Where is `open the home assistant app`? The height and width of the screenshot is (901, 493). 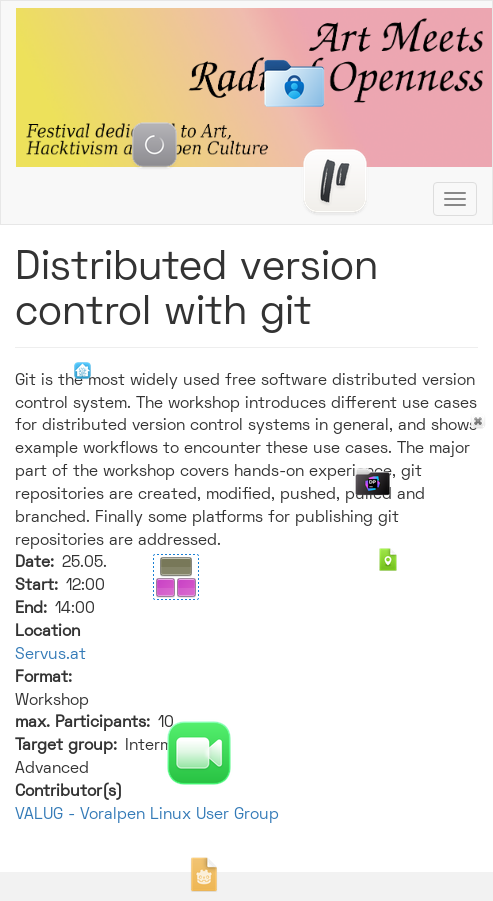
open the home assistant app is located at coordinates (82, 370).